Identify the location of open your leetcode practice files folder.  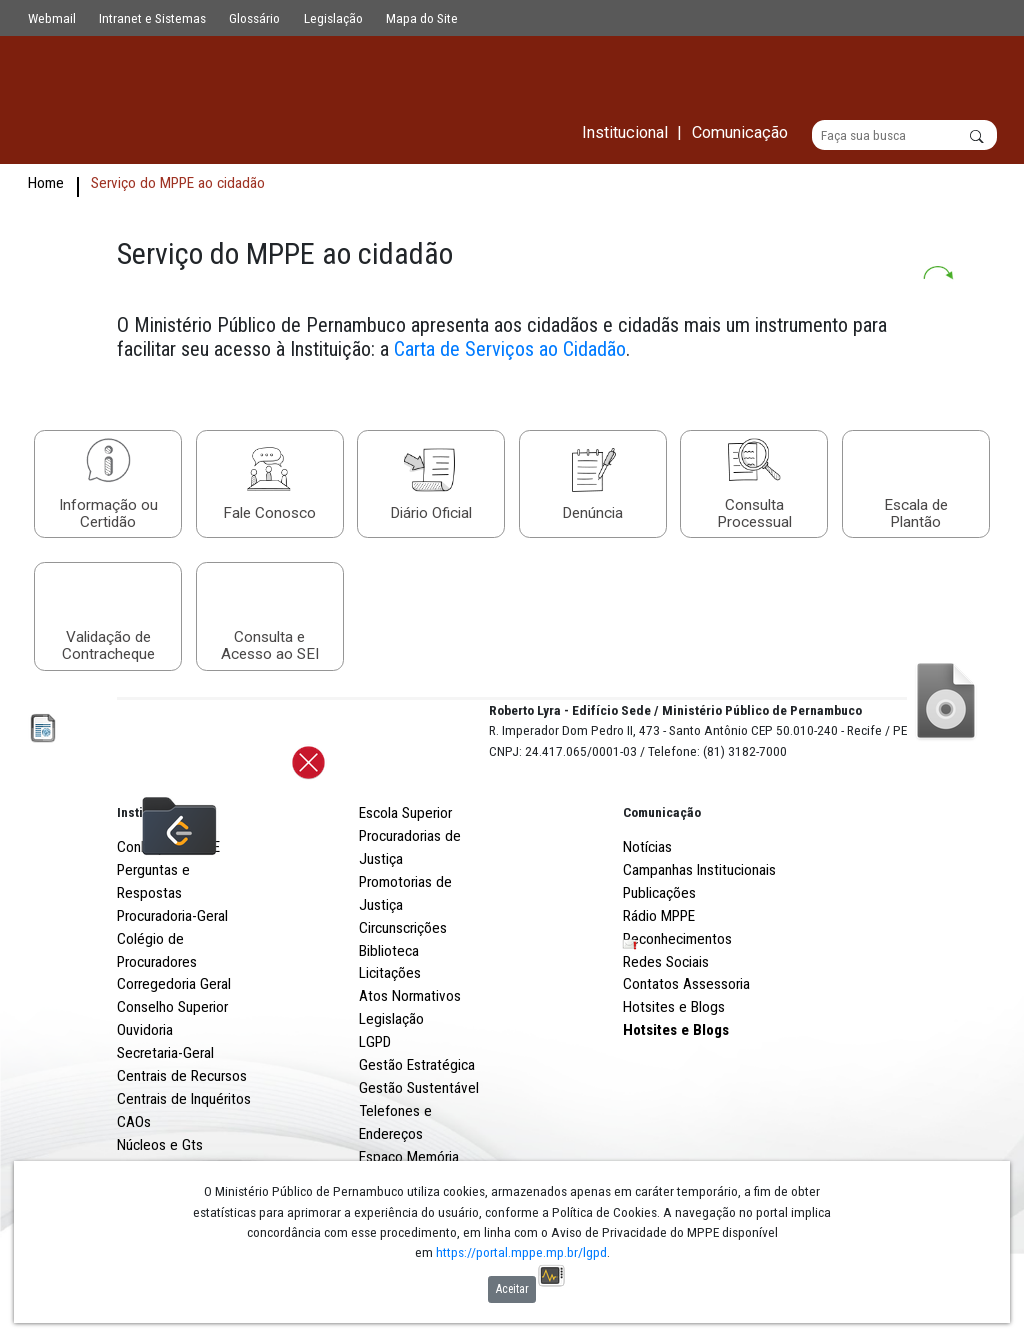
(179, 828).